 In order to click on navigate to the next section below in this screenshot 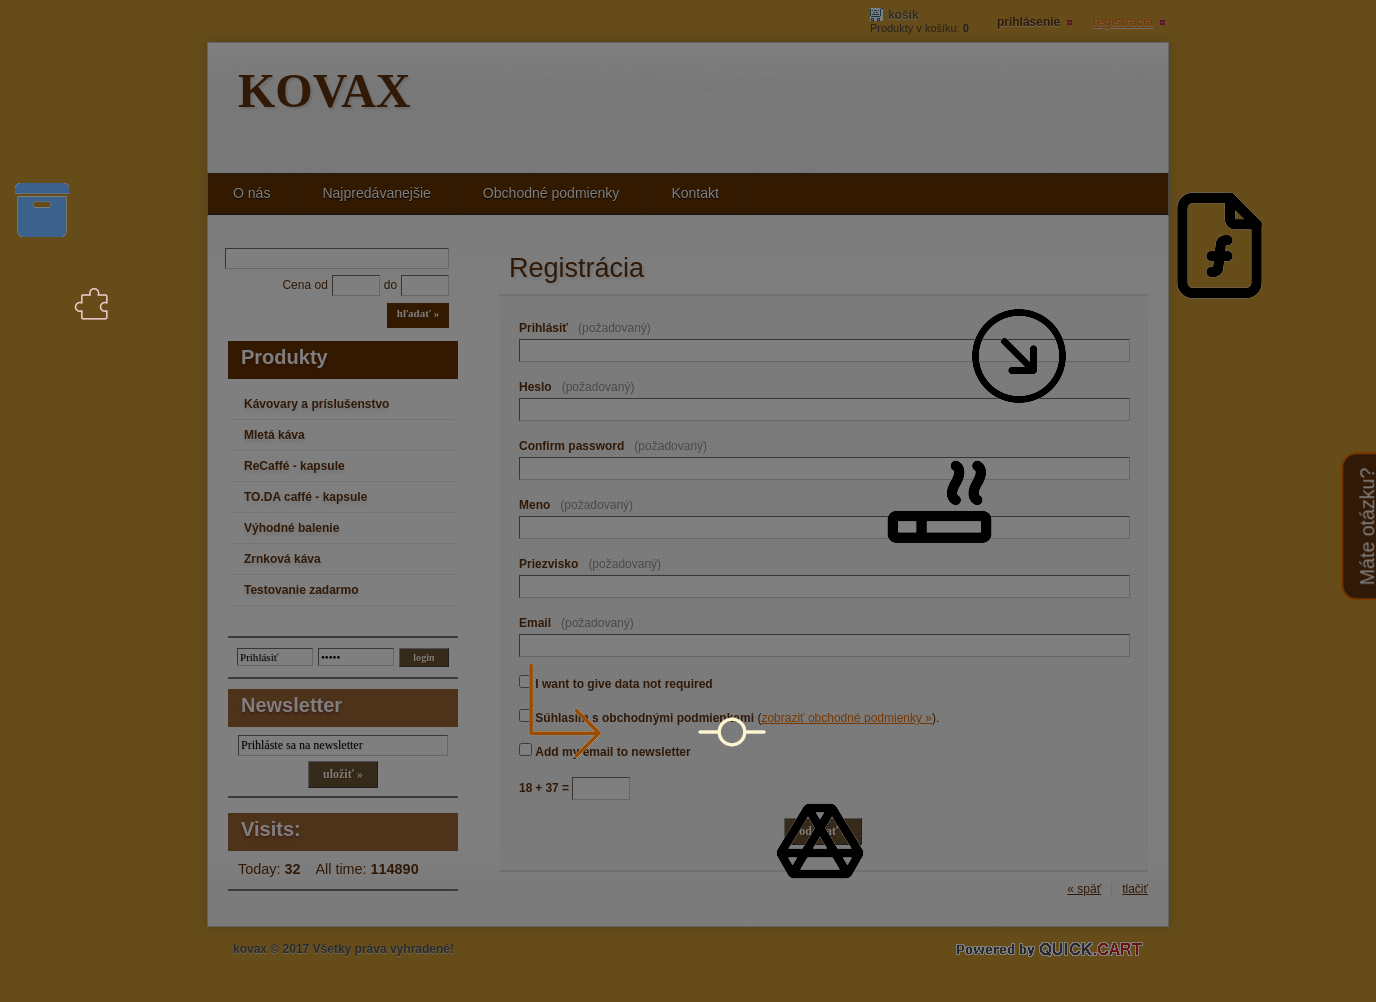, I will do `click(1019, 356)`.